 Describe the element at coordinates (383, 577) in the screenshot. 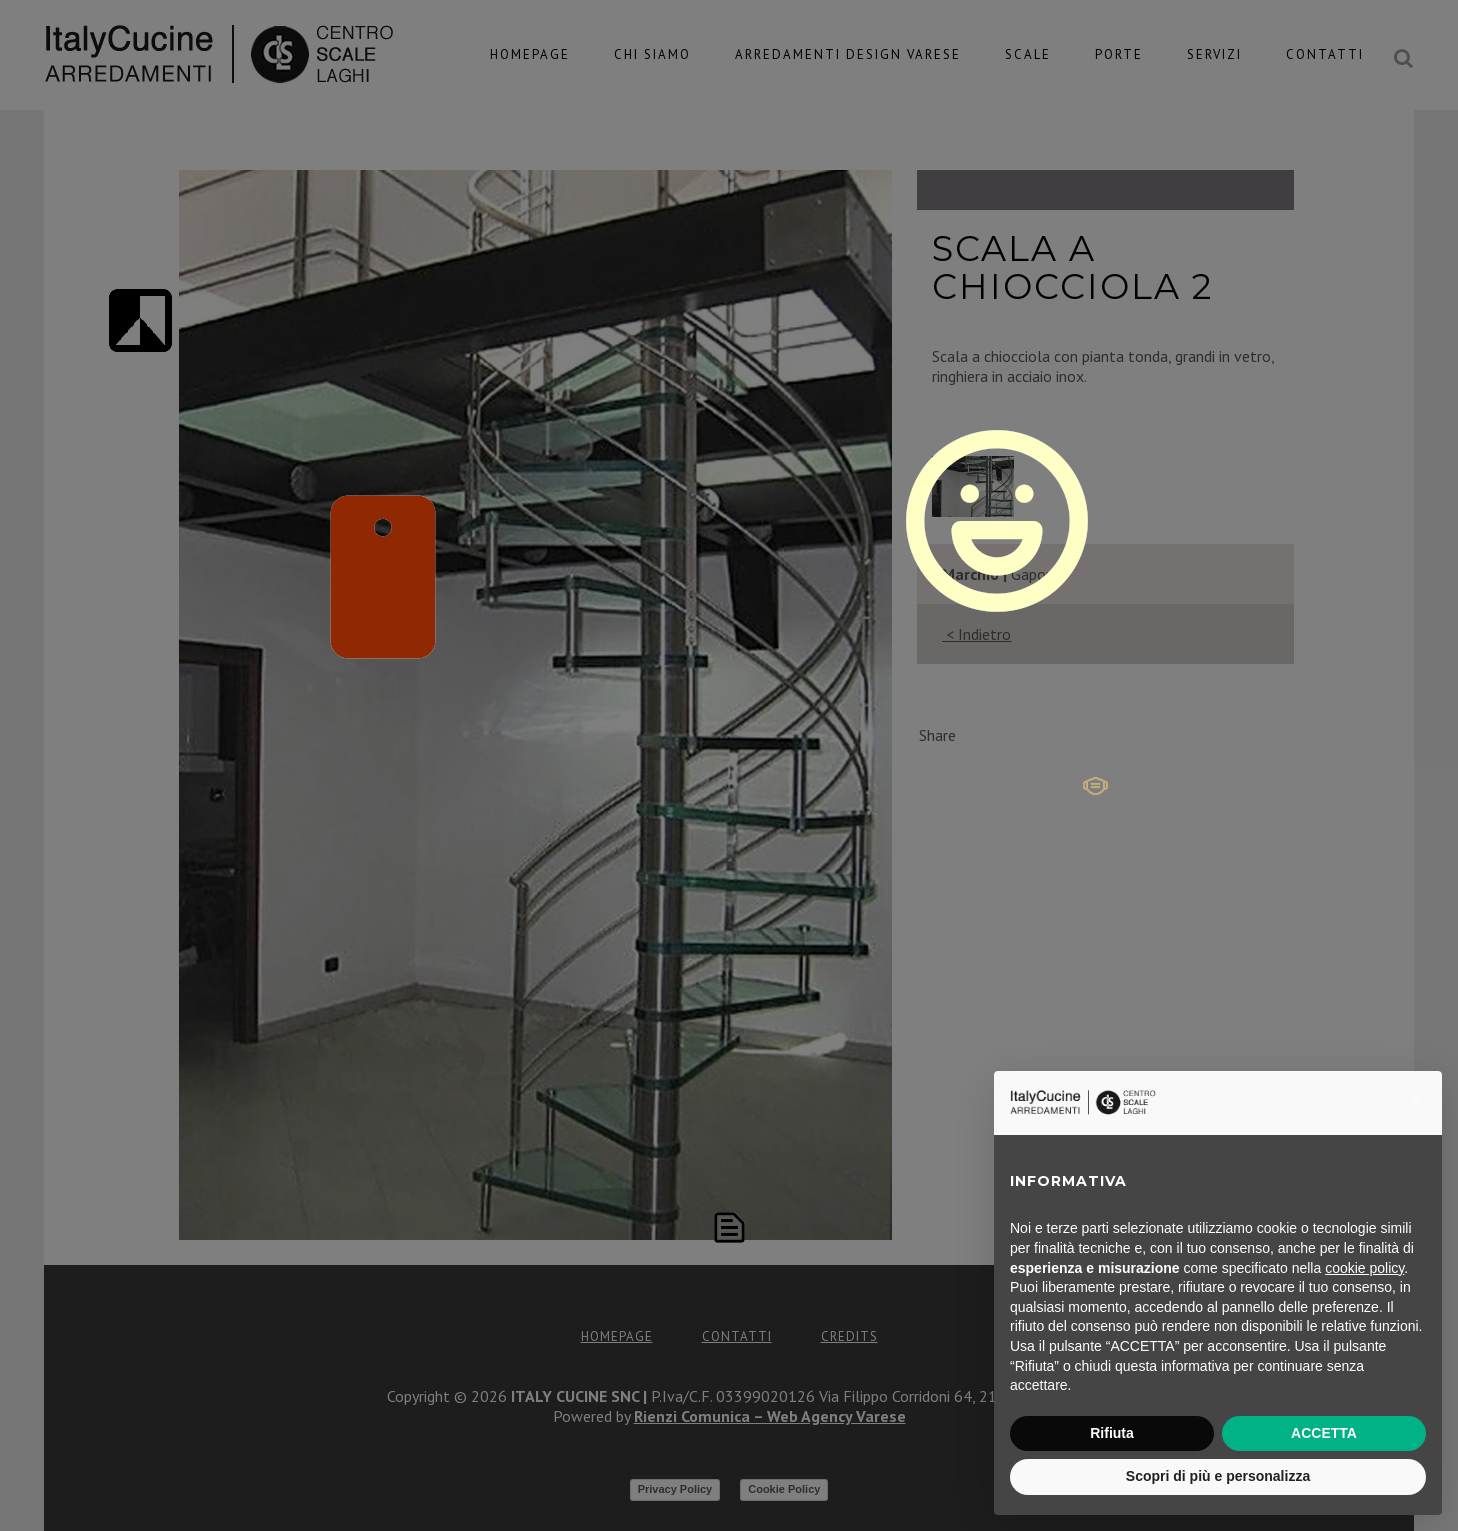

I see `access device camera from mobile` at that location.